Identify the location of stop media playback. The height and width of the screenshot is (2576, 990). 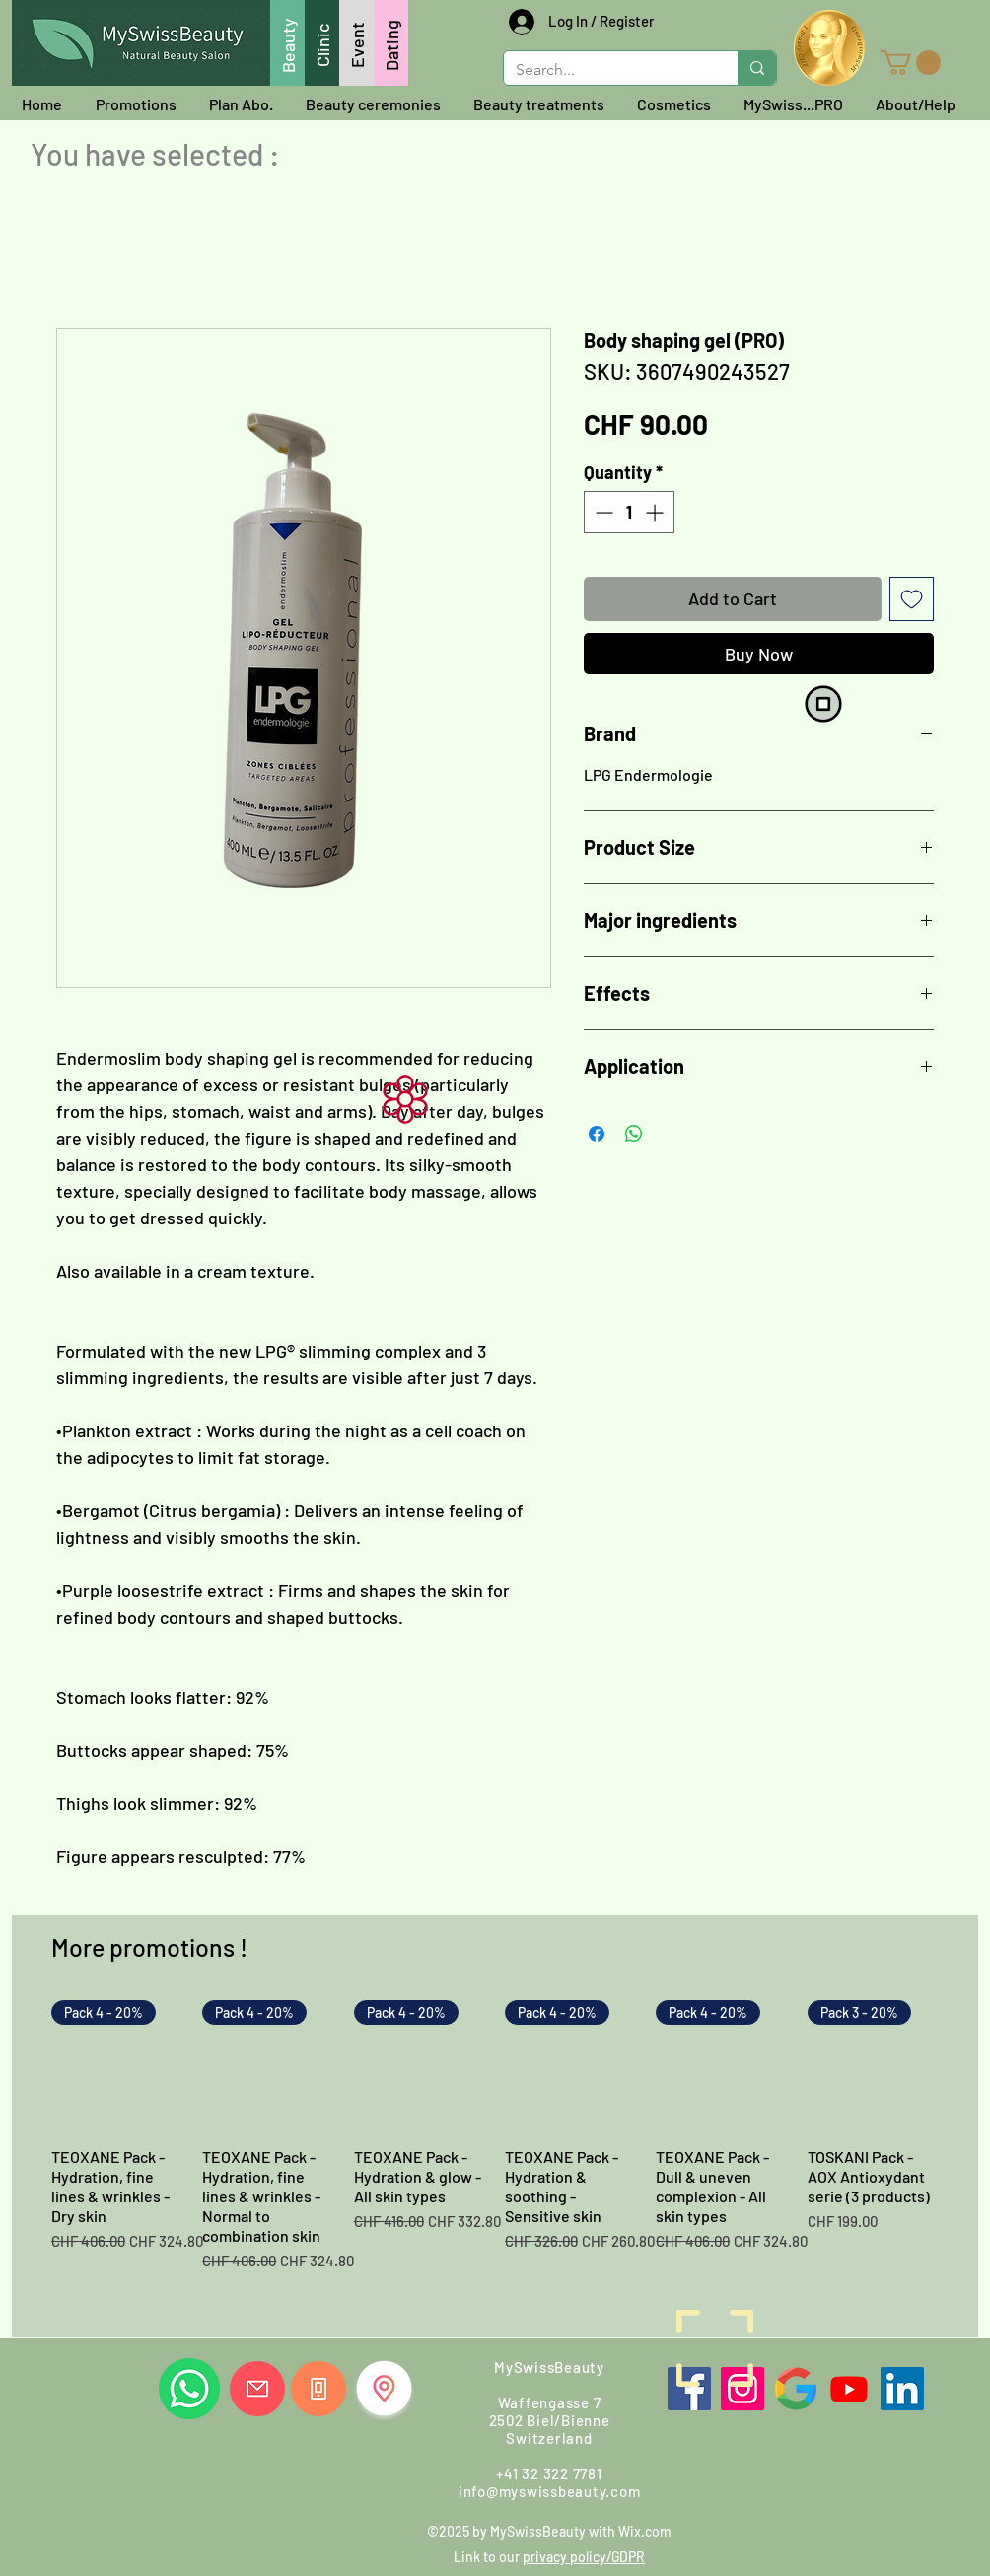
(823, 704).